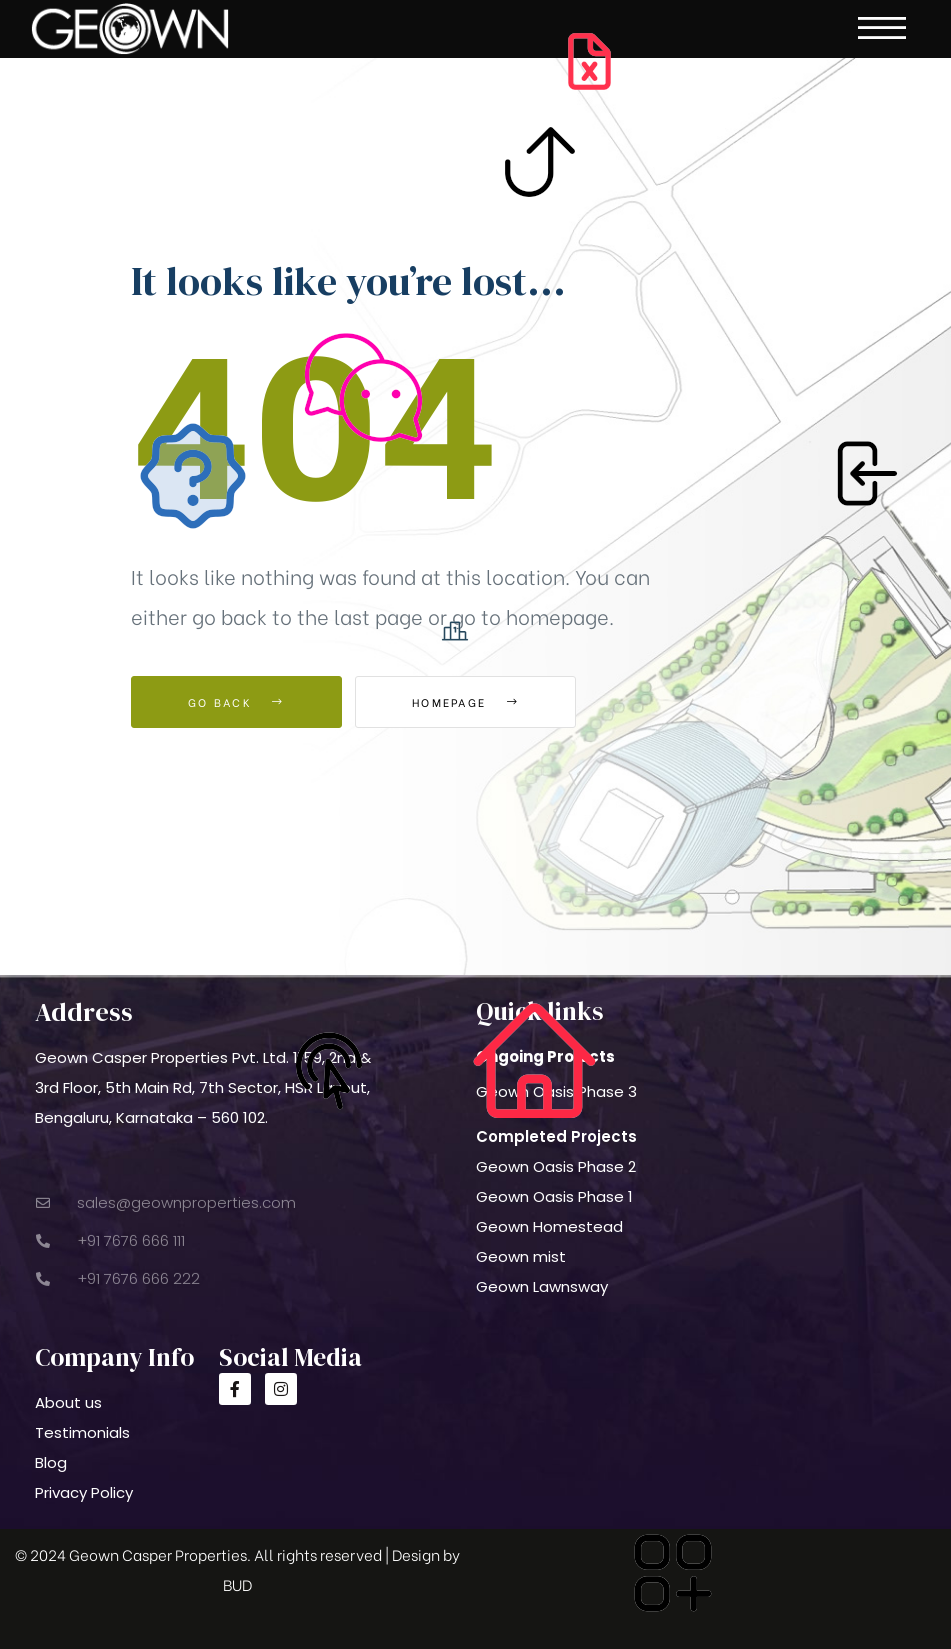  Describe the element at coordinates (363, 387) in the screenshot. I see `open WeChat messaging app` at that location.